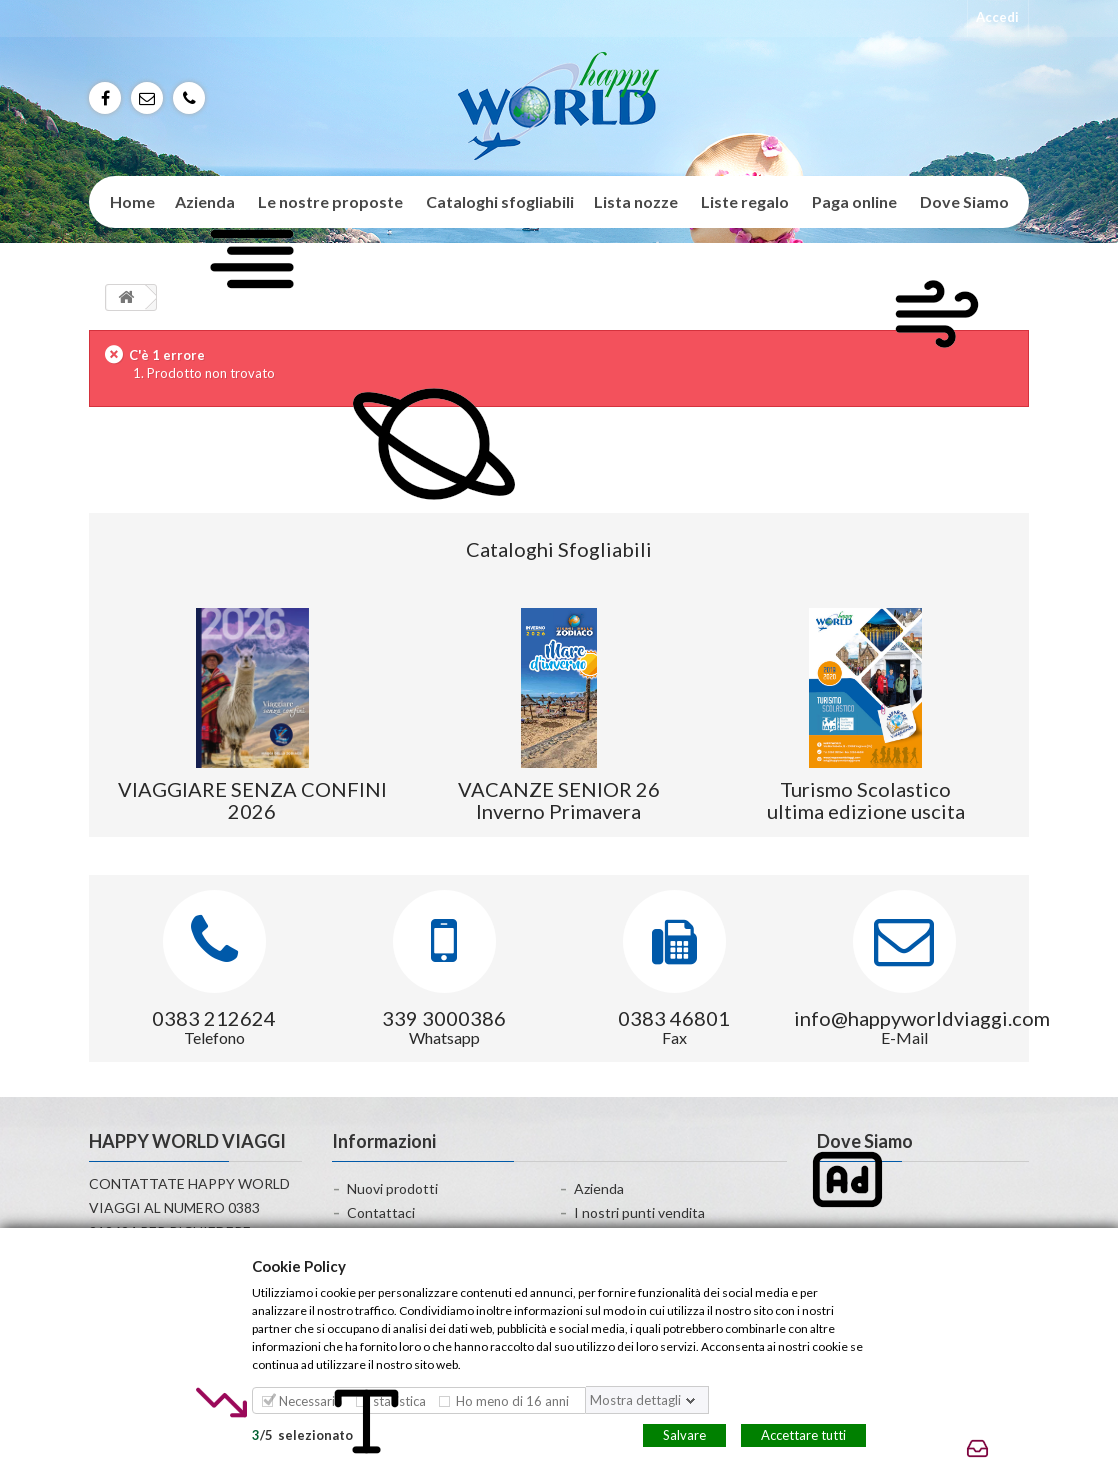 The width and height of the screenshot is (1118, 1468). I want to click on explore global or worldwide content, so click(434, 444).